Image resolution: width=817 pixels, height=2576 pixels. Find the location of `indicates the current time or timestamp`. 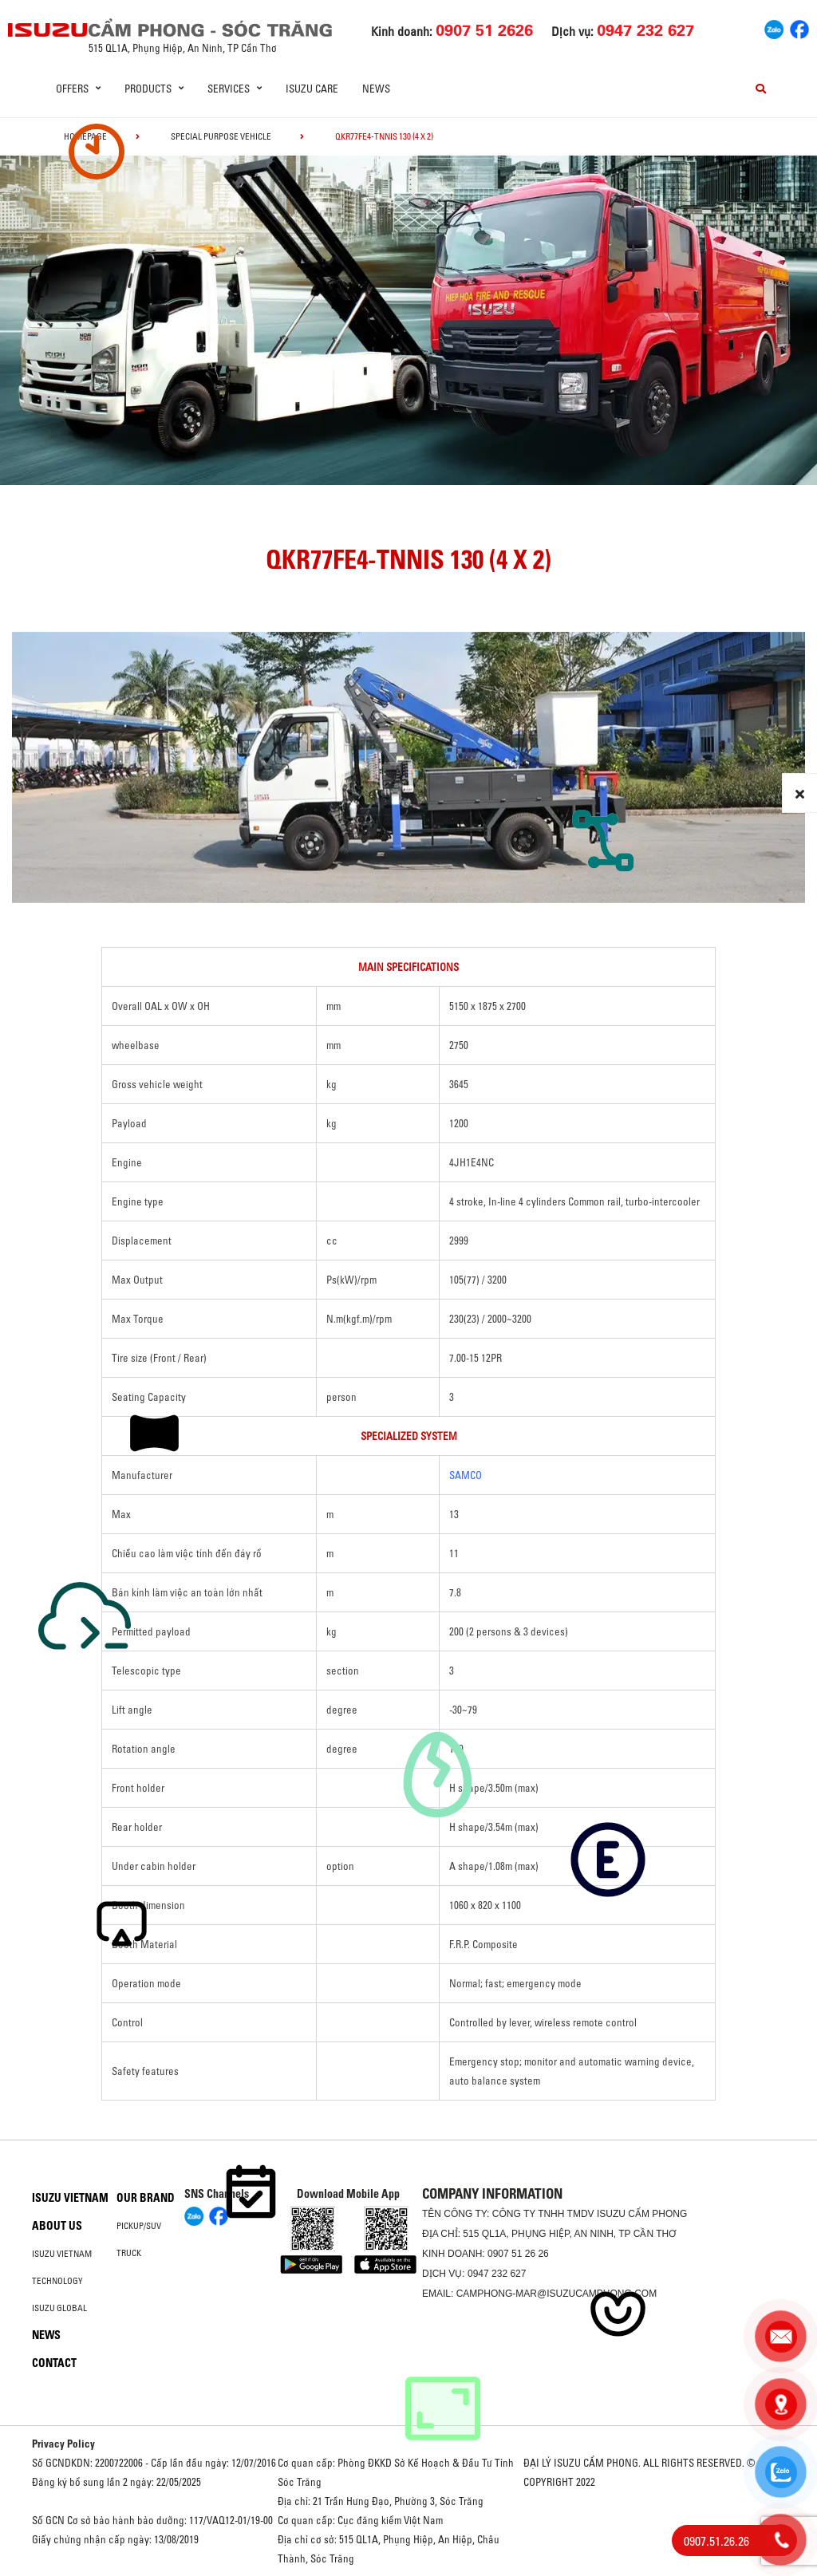

indicates the current time or timestamp is located at coordinates (97, 152).